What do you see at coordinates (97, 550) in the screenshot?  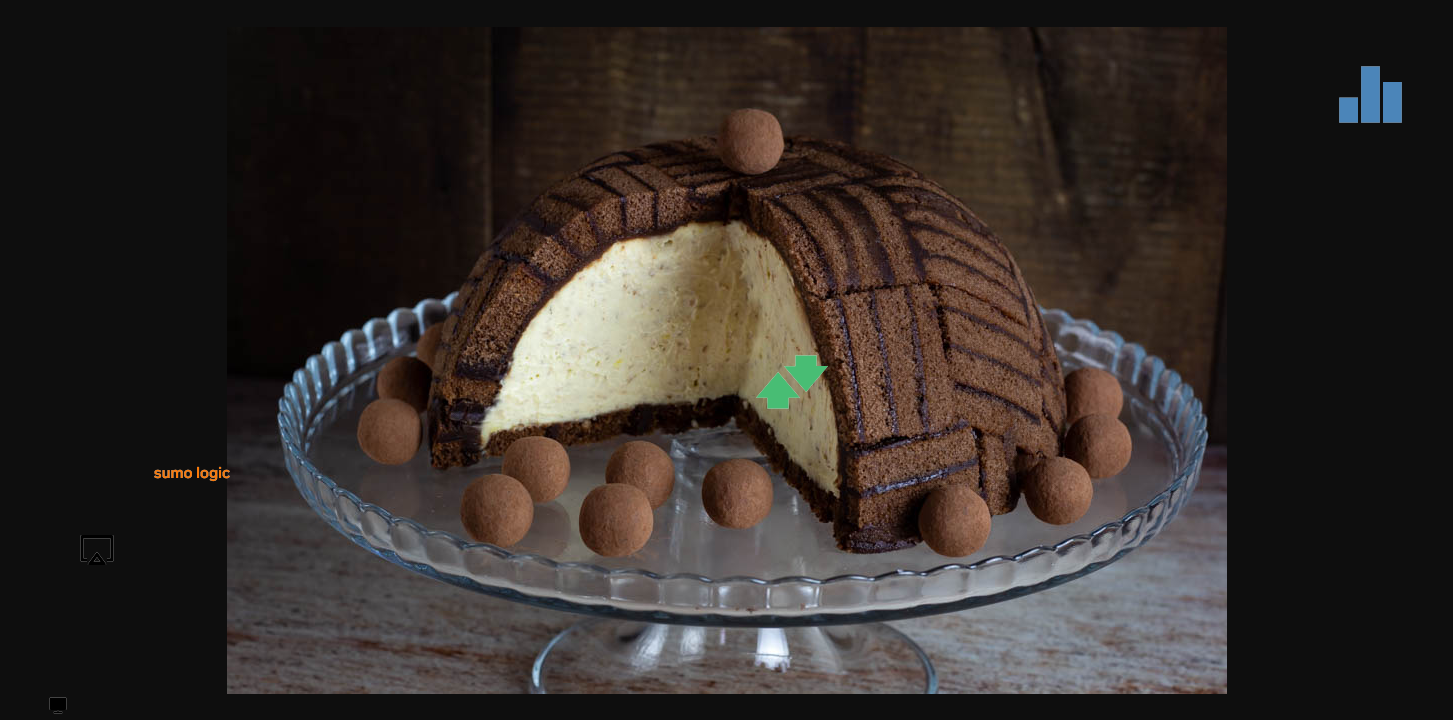 I see `stream content to an external display via airplay` at bounding box center [97, 550].